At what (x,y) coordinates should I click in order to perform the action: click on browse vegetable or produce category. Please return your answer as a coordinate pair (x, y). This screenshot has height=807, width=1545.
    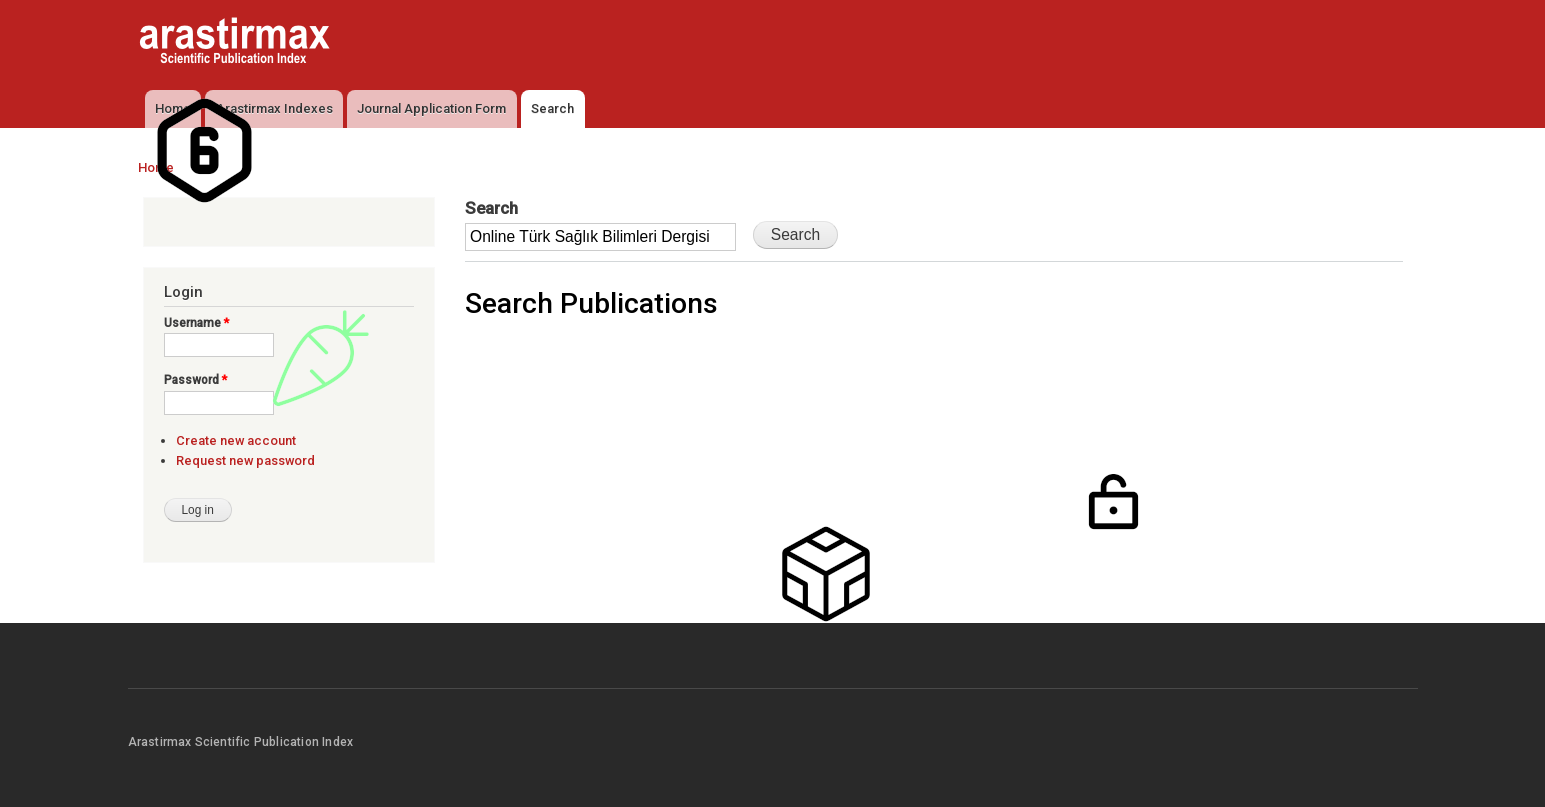
    Looking at the image, I should click on (319, 360).